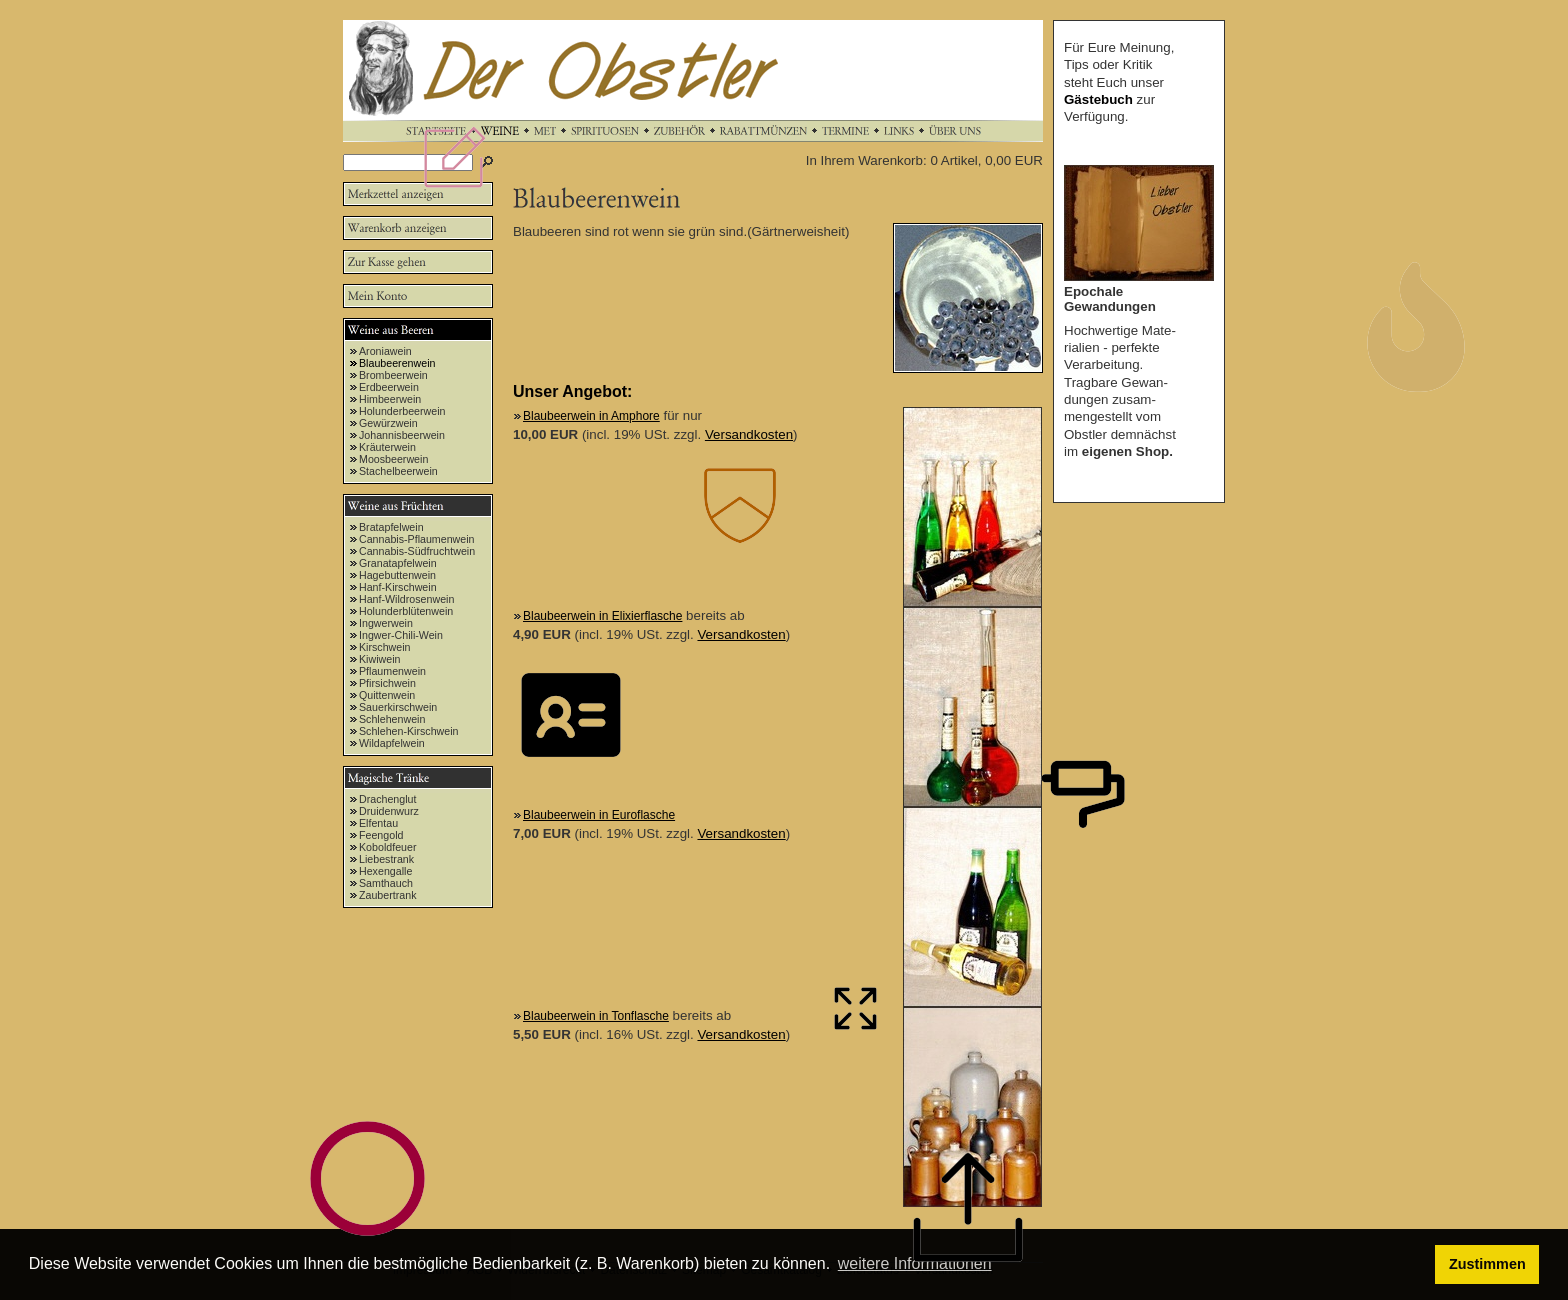 The image size is (1568, 1300). Describe the element at coordinates (1416, 327) in the screenshot. I see `indicates trending or hot content` at that location.